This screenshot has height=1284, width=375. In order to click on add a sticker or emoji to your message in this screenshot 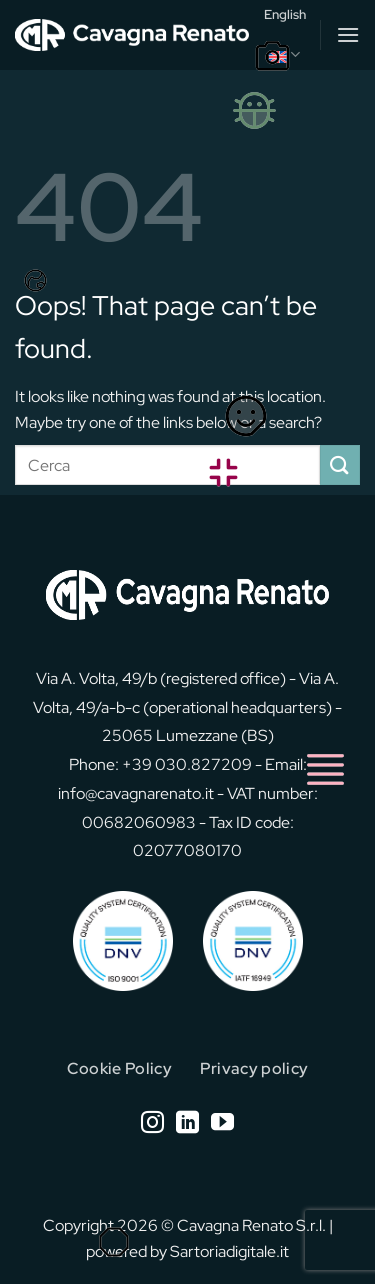, I will do `click(246, 416)`.